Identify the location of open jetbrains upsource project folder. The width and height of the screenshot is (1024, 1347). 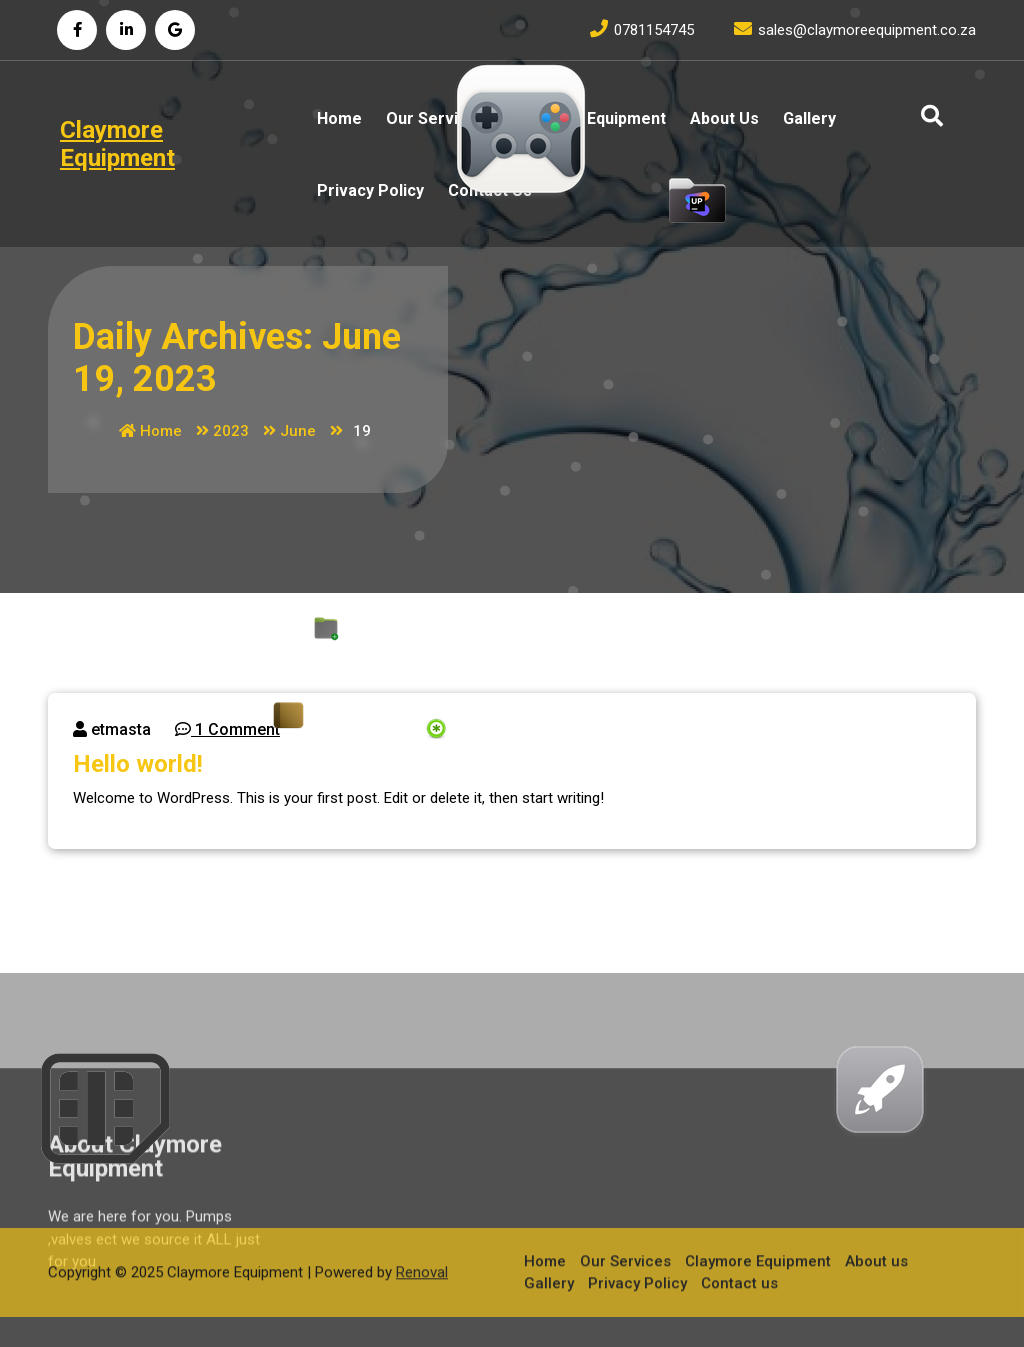
(697, 202).